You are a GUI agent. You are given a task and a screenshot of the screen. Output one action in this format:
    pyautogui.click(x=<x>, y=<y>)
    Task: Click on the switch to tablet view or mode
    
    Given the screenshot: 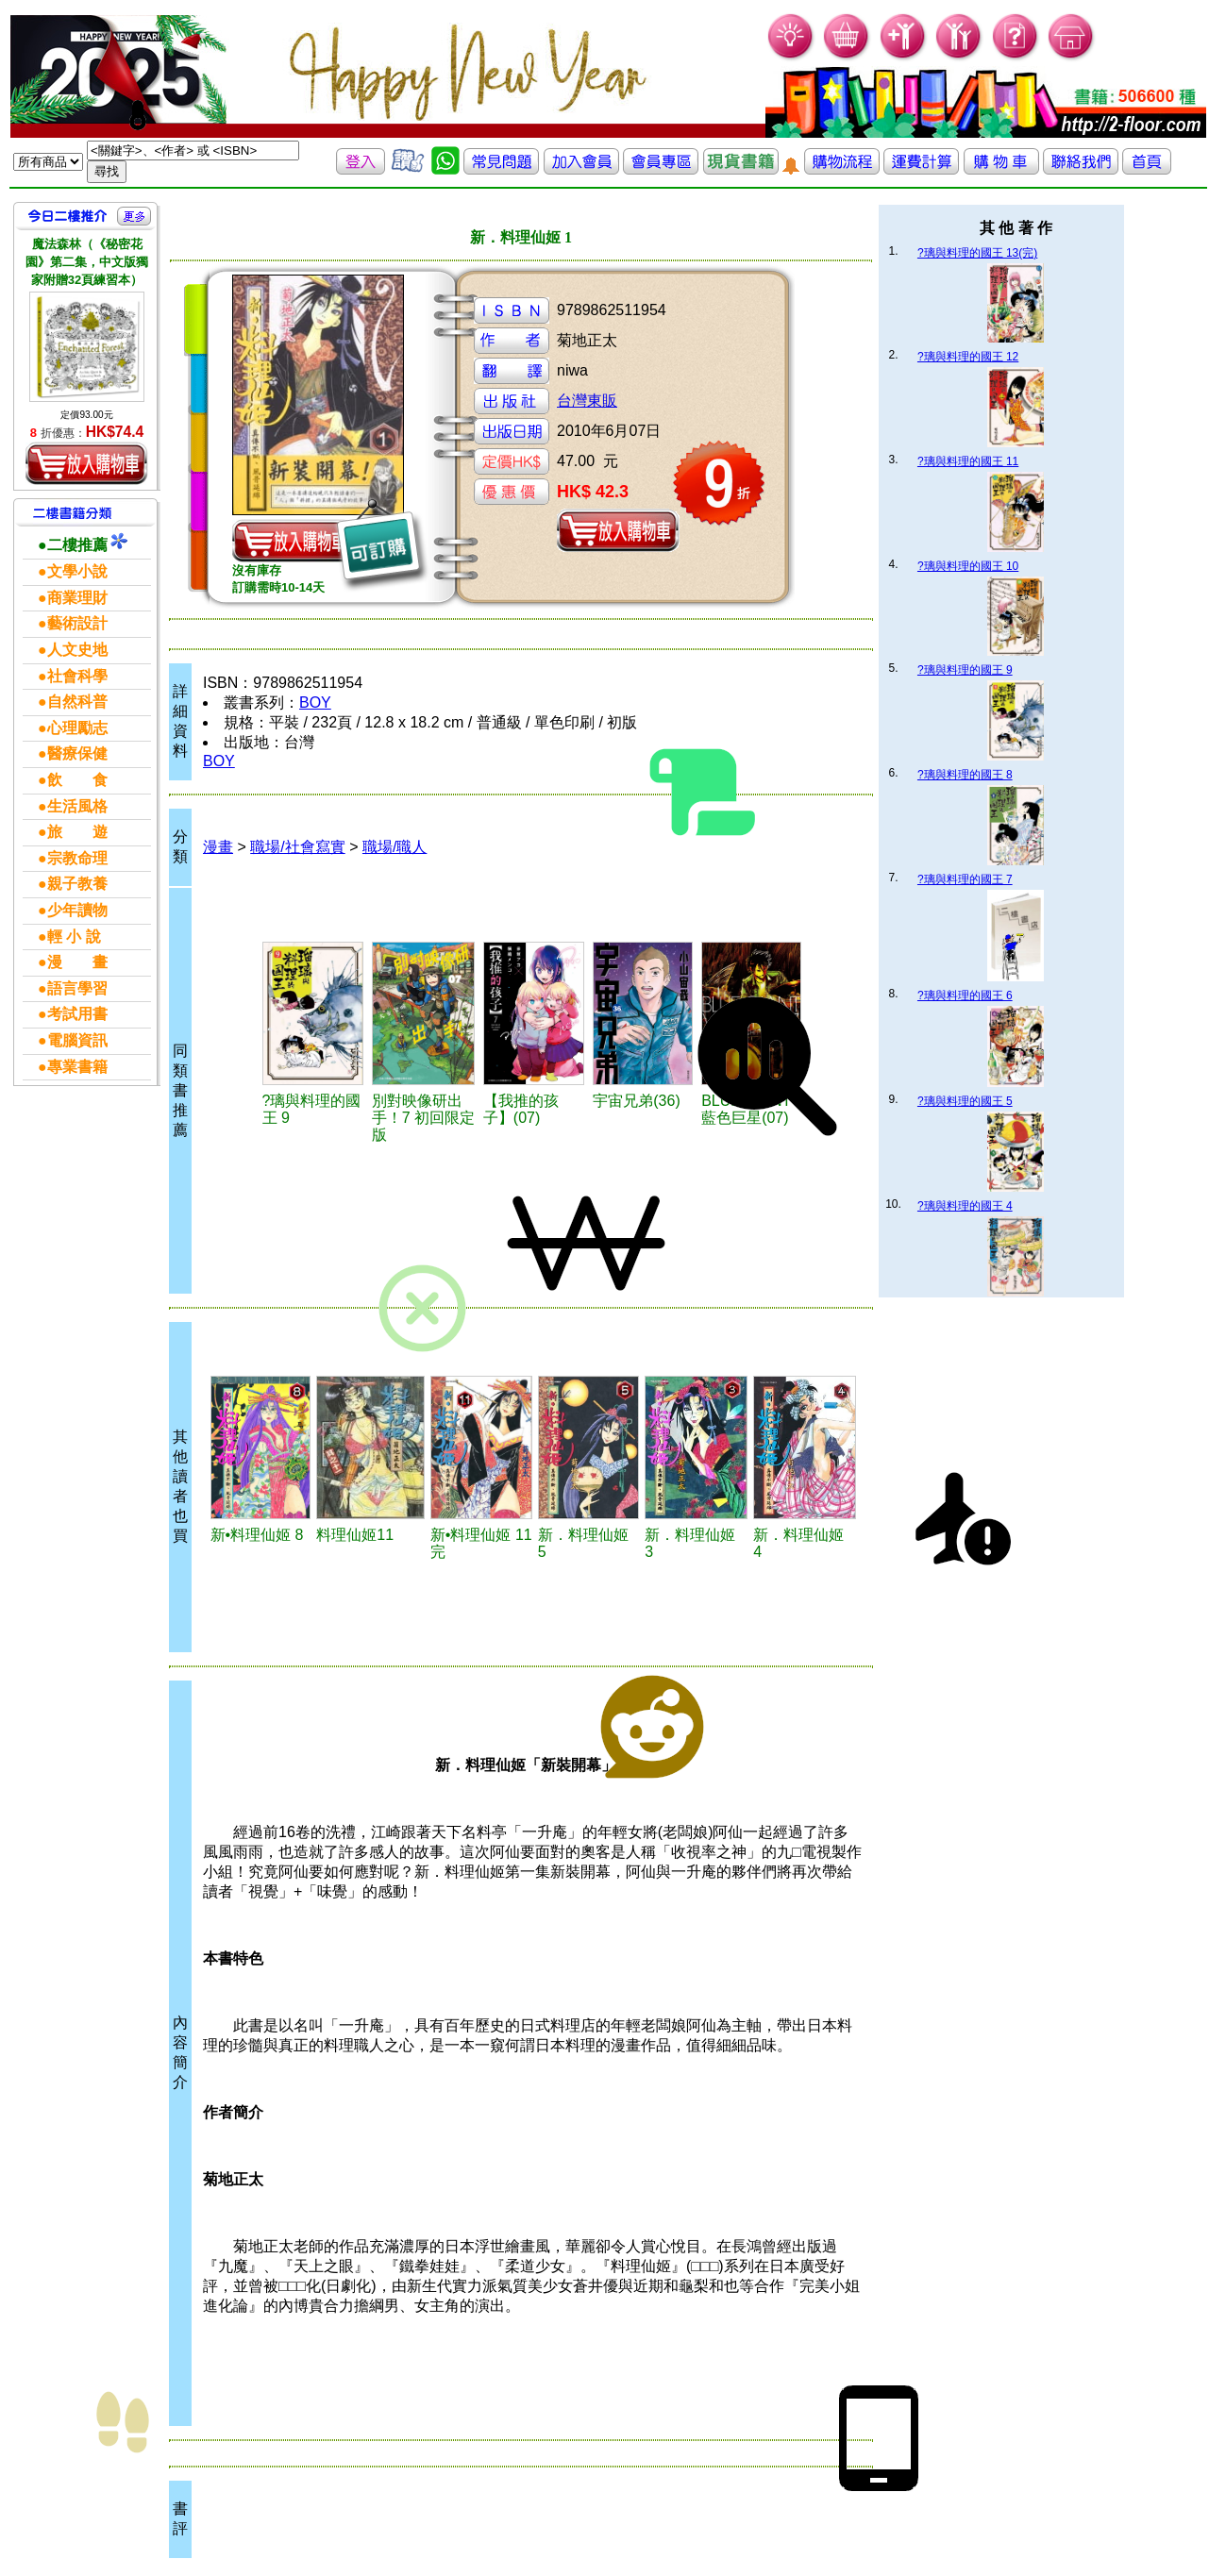 What is the action you would take?
    pyautogui.click(x=879, y=2438)
    